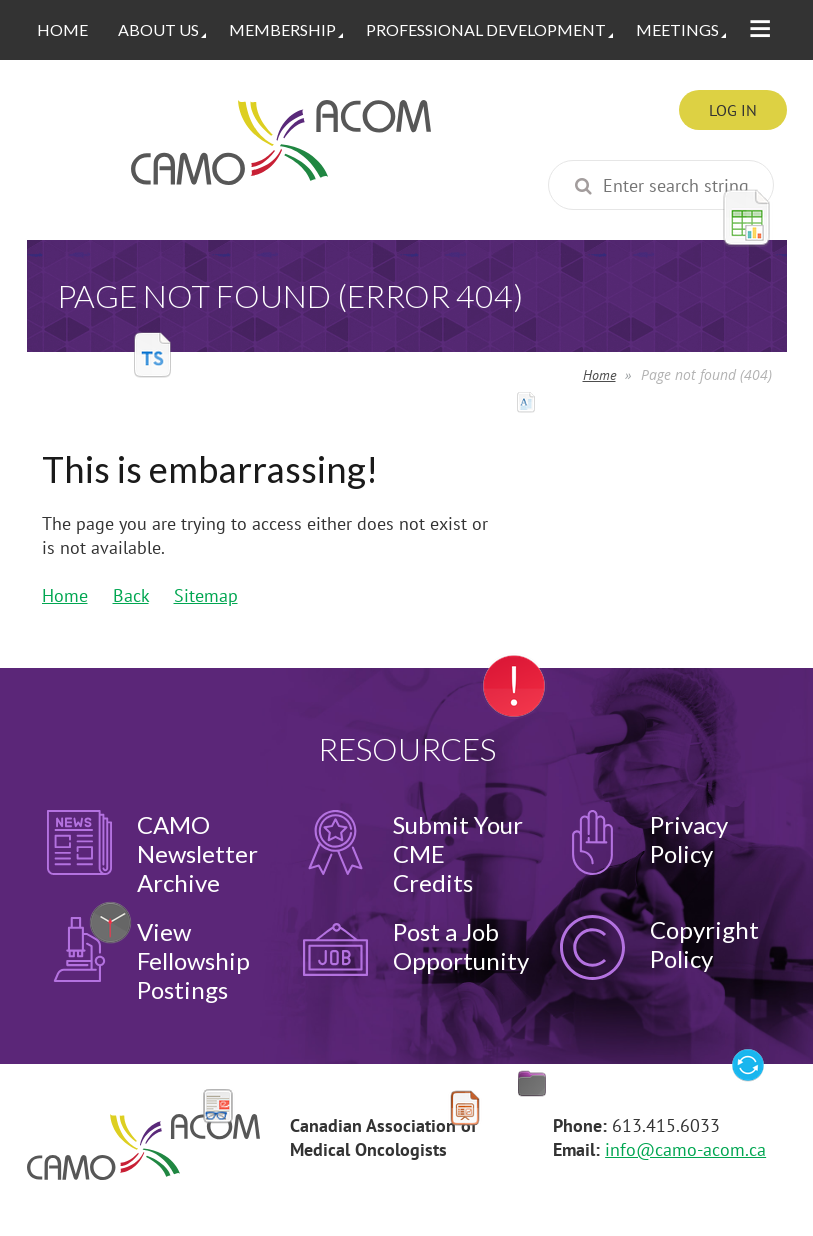 Image resolution: width=813 pixels, height=1236 pixels. I want to click on open folder to view contents, so click(532, 1083).